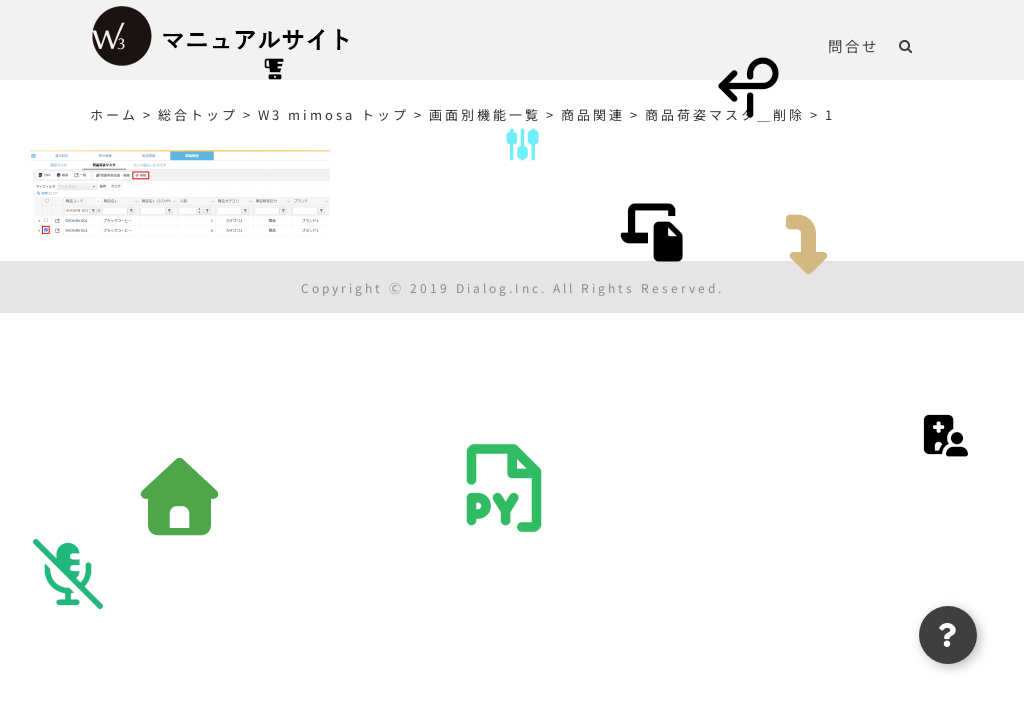  Describe the element at coordinates (943, 434) in the screenshot. I see `view patient profile or medical records` at that location.